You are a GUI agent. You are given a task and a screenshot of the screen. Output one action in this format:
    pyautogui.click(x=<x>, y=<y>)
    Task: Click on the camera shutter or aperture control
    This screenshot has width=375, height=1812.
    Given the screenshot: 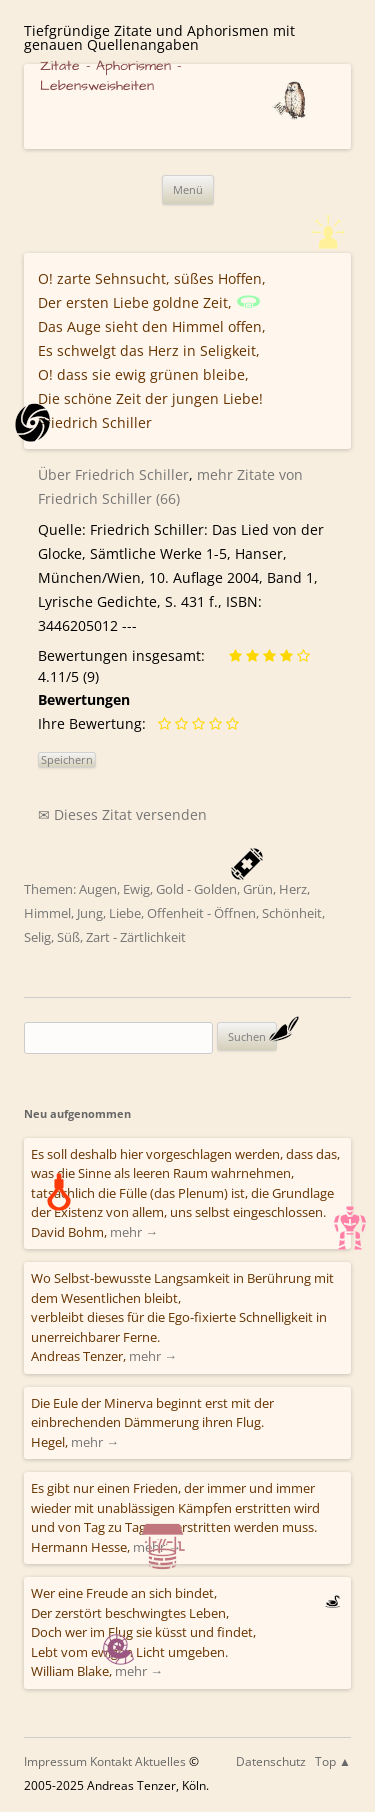 What is the action you would take?
    pyautogui.click(x=32, y=422)
    